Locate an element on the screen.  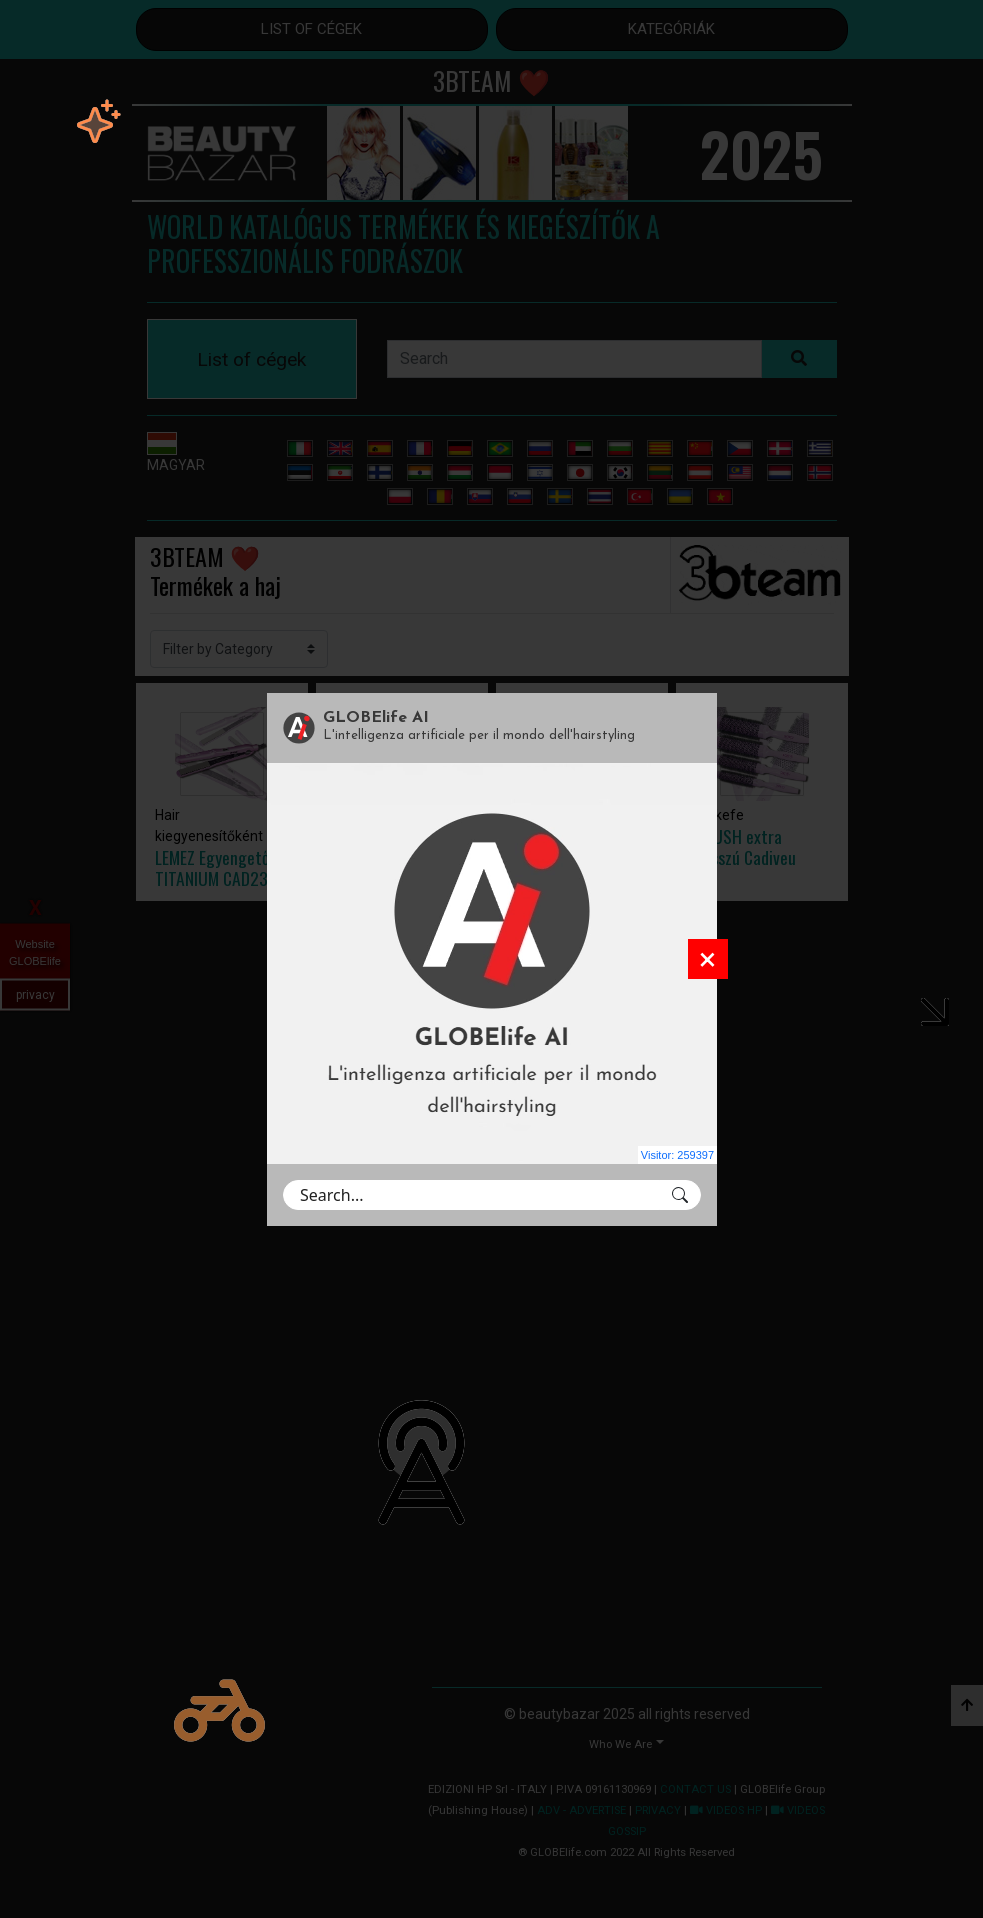
navigate to the next item diagonally is located at coordinates (935, 1012).